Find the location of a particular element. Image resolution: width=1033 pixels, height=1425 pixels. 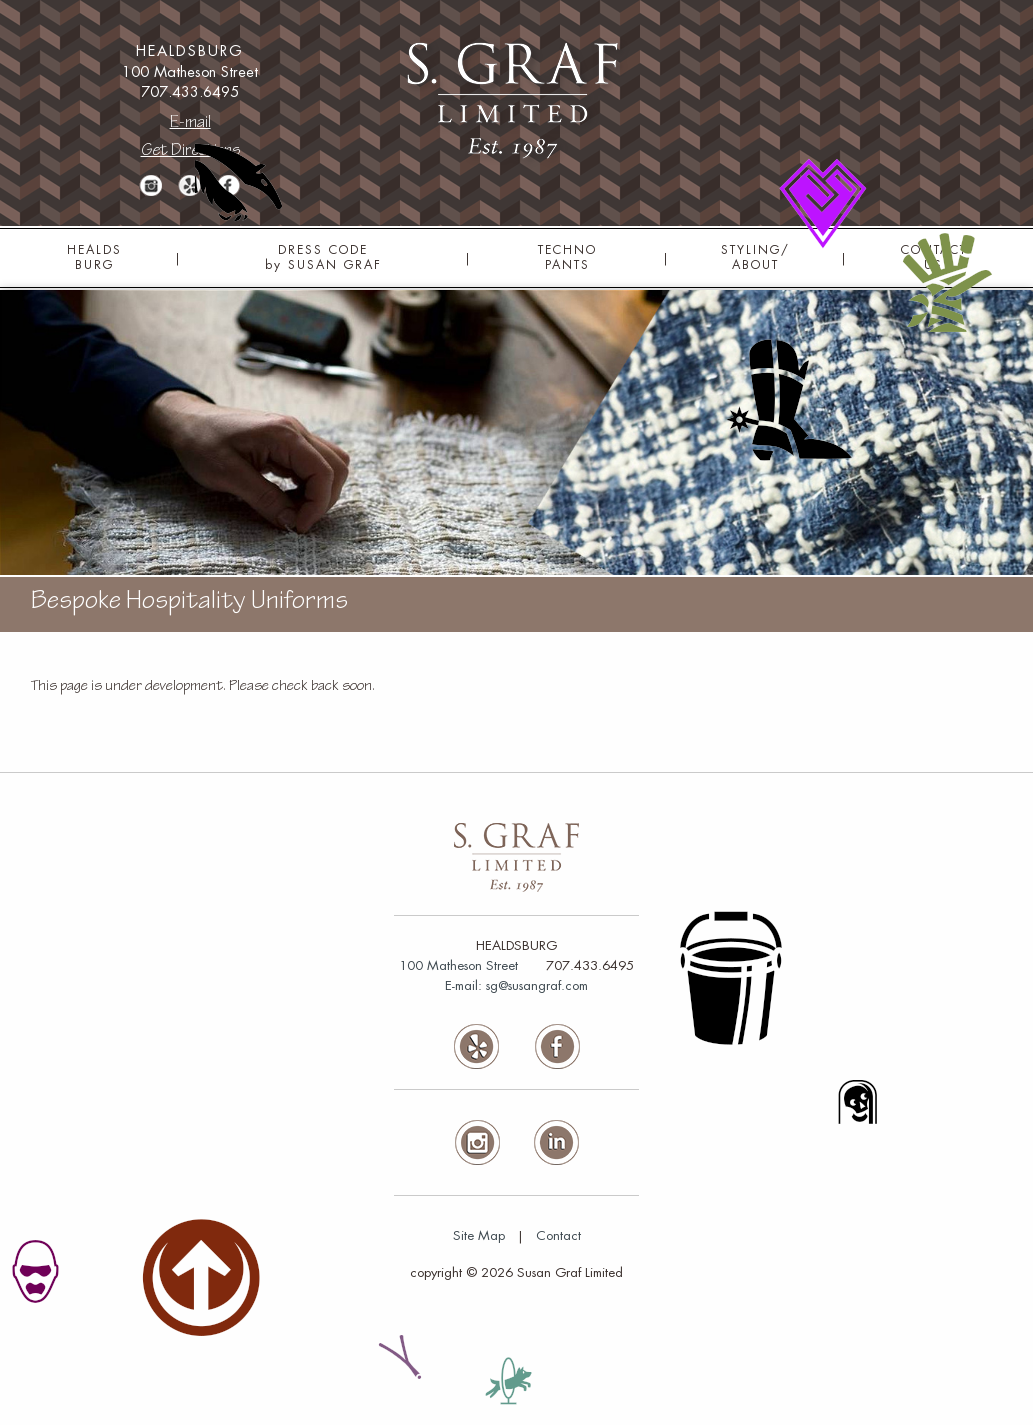

indicates north or upward direction in a game compass is located at coordinates (201, 1278).